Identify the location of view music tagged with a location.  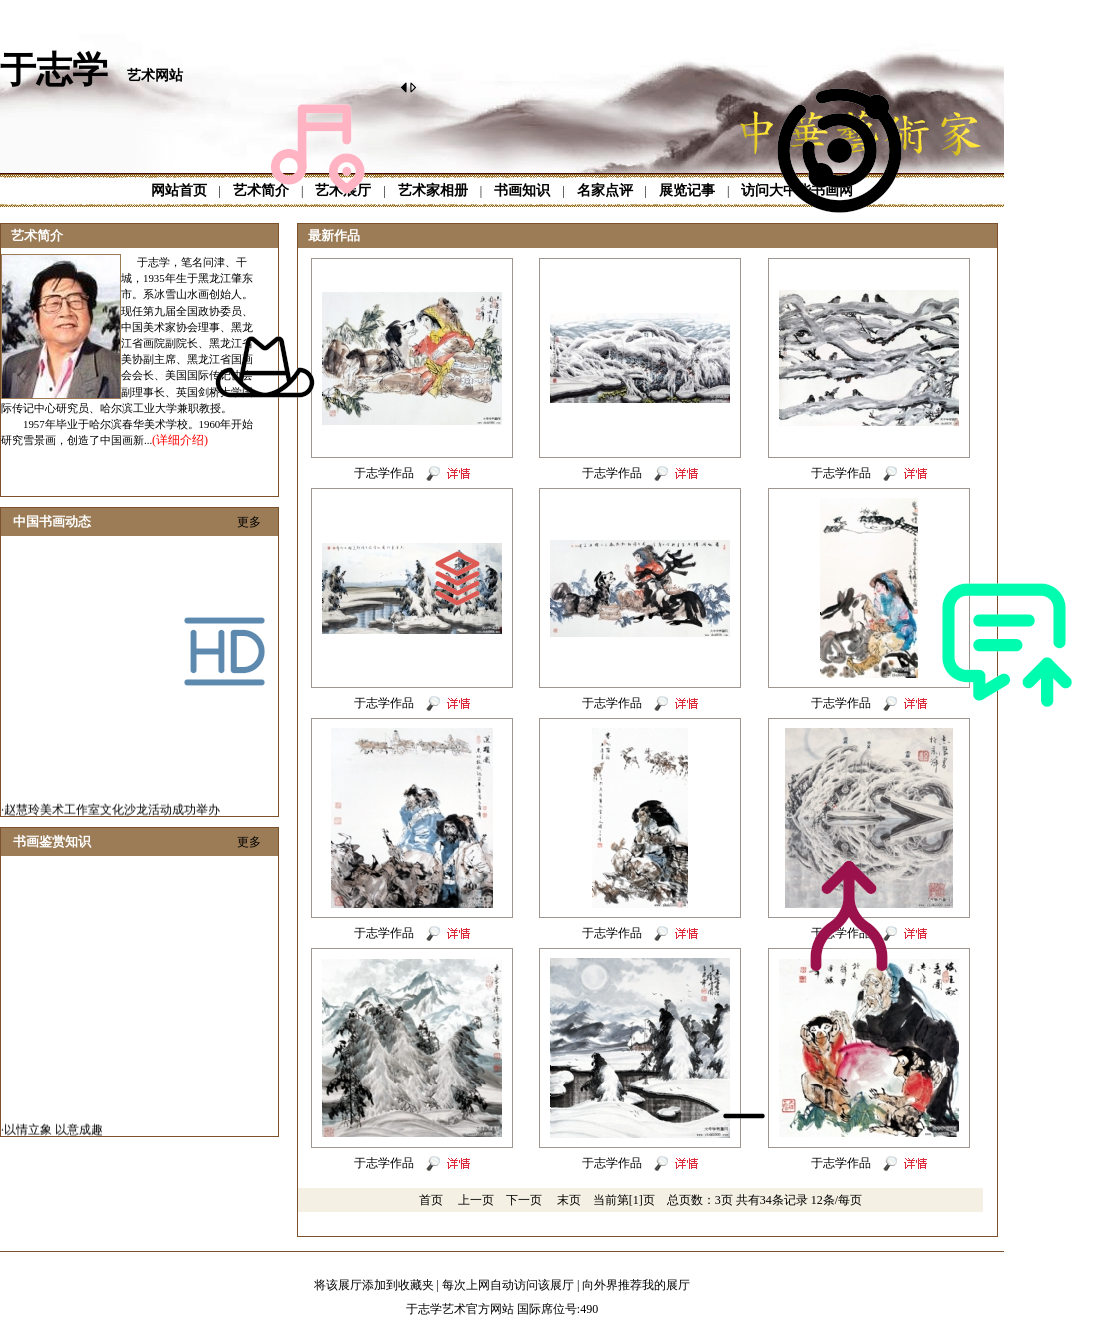
(315, 144).